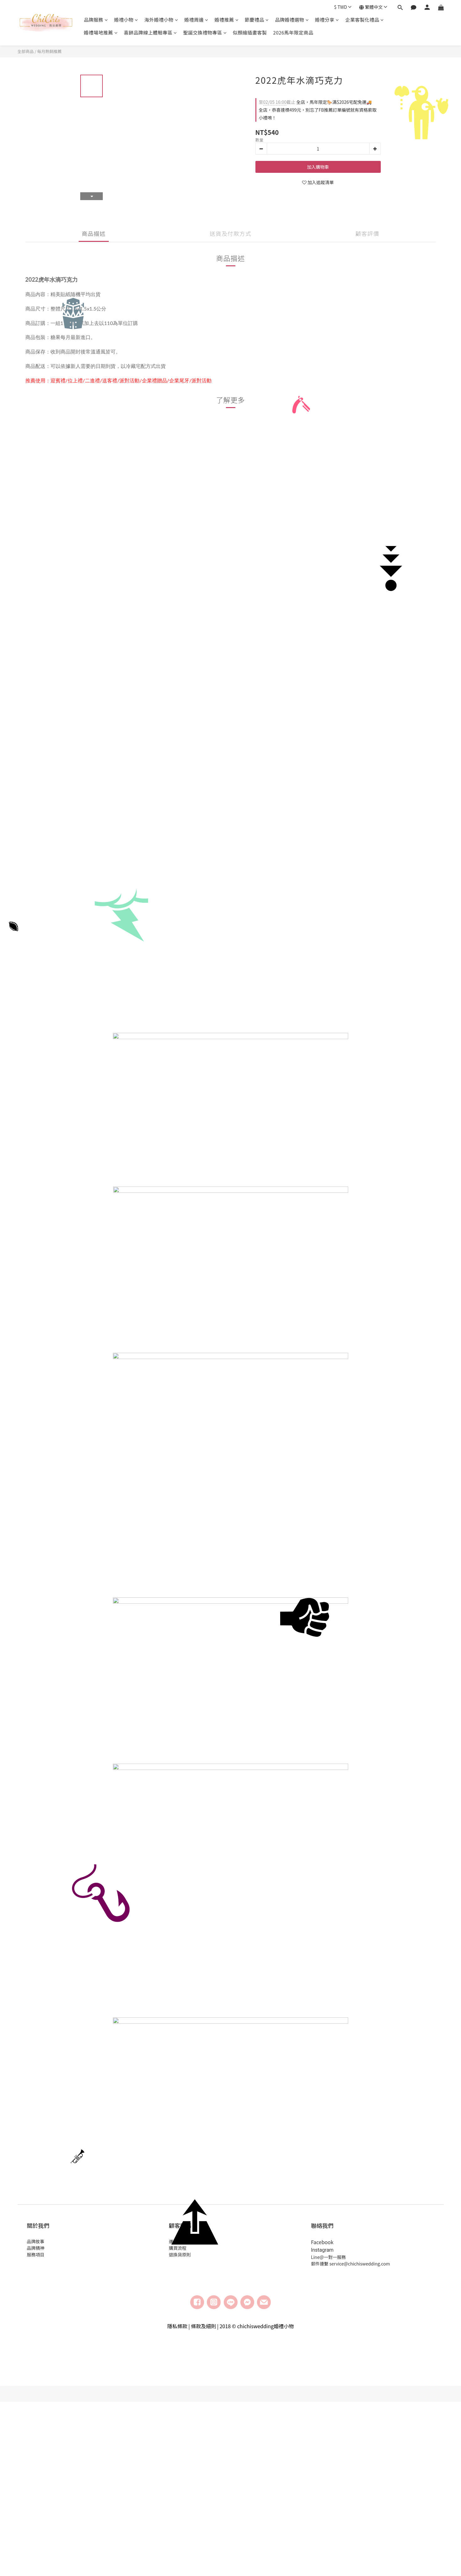 This screenshot has height=2576, width=461. I want to click on pounce or quick attack action in a game, so click(391, 568).